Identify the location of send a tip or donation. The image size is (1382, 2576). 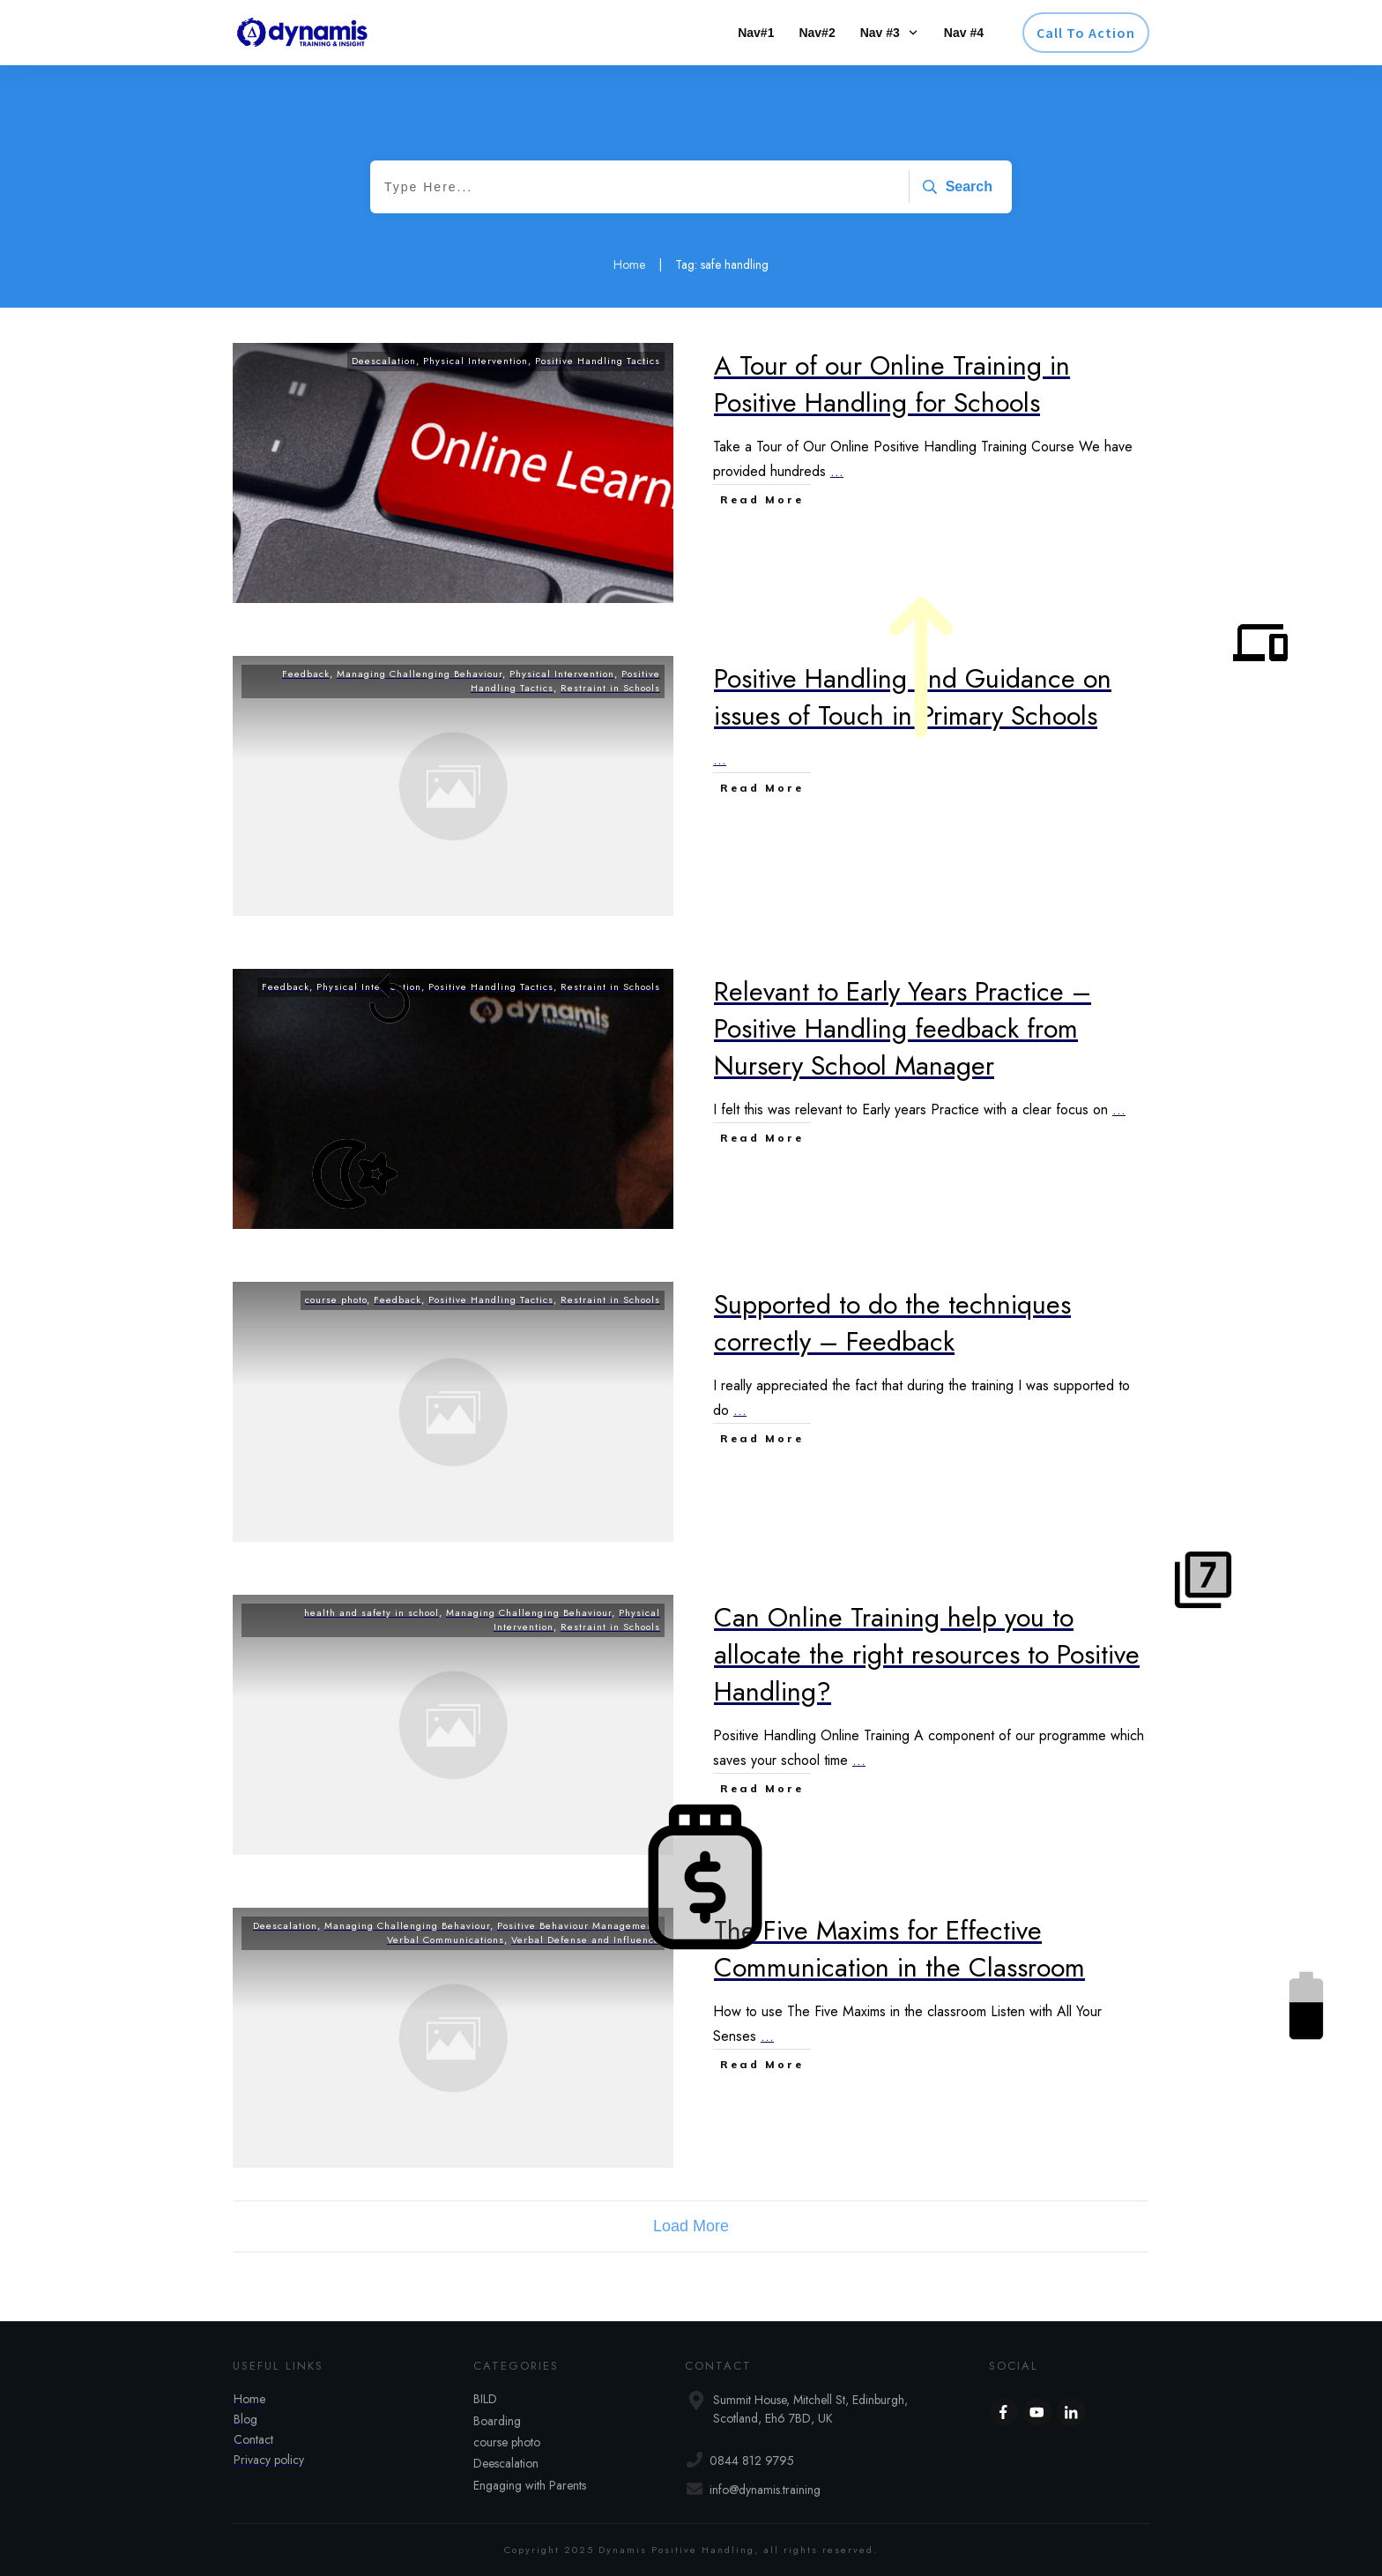
(705, 1877).